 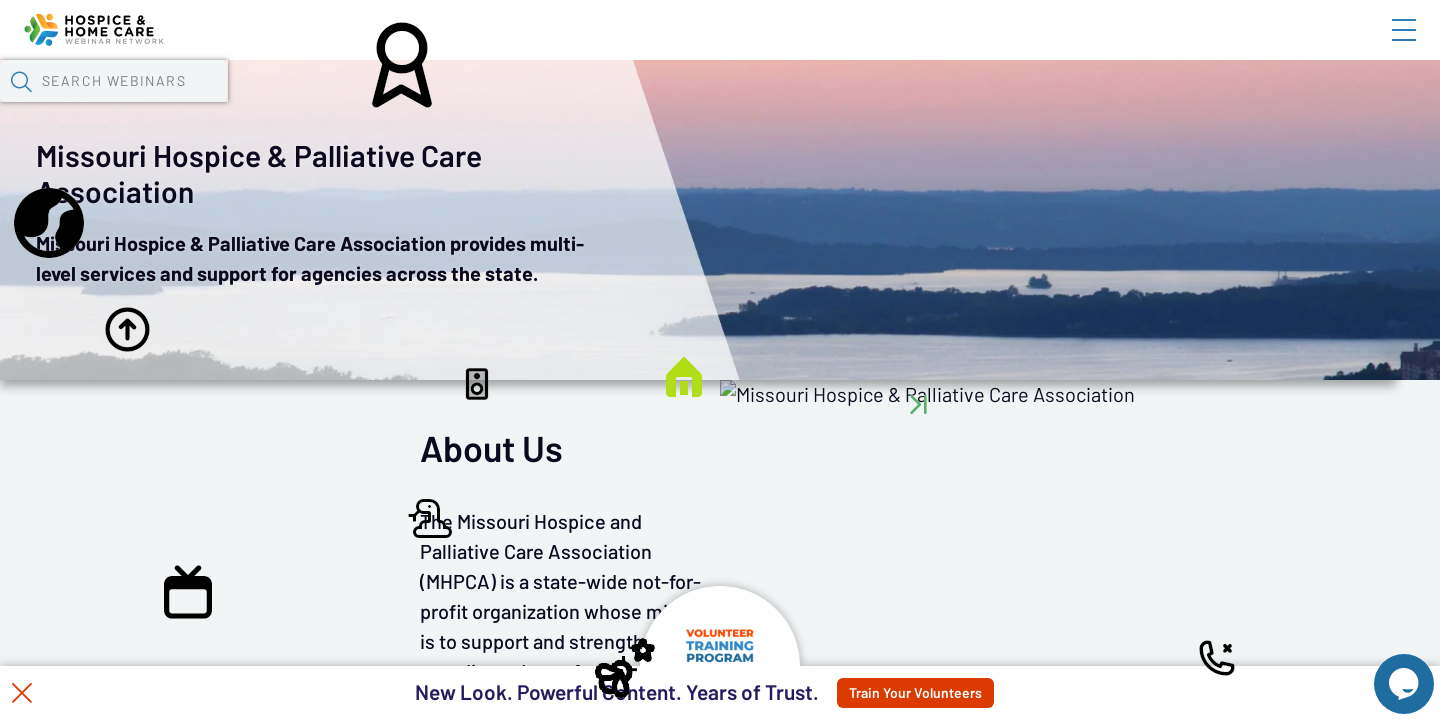 What do you see at coordinates (49, 223) in the screenshot?
I see `switch to global or worldwide view` at bounding box center [49, 223].